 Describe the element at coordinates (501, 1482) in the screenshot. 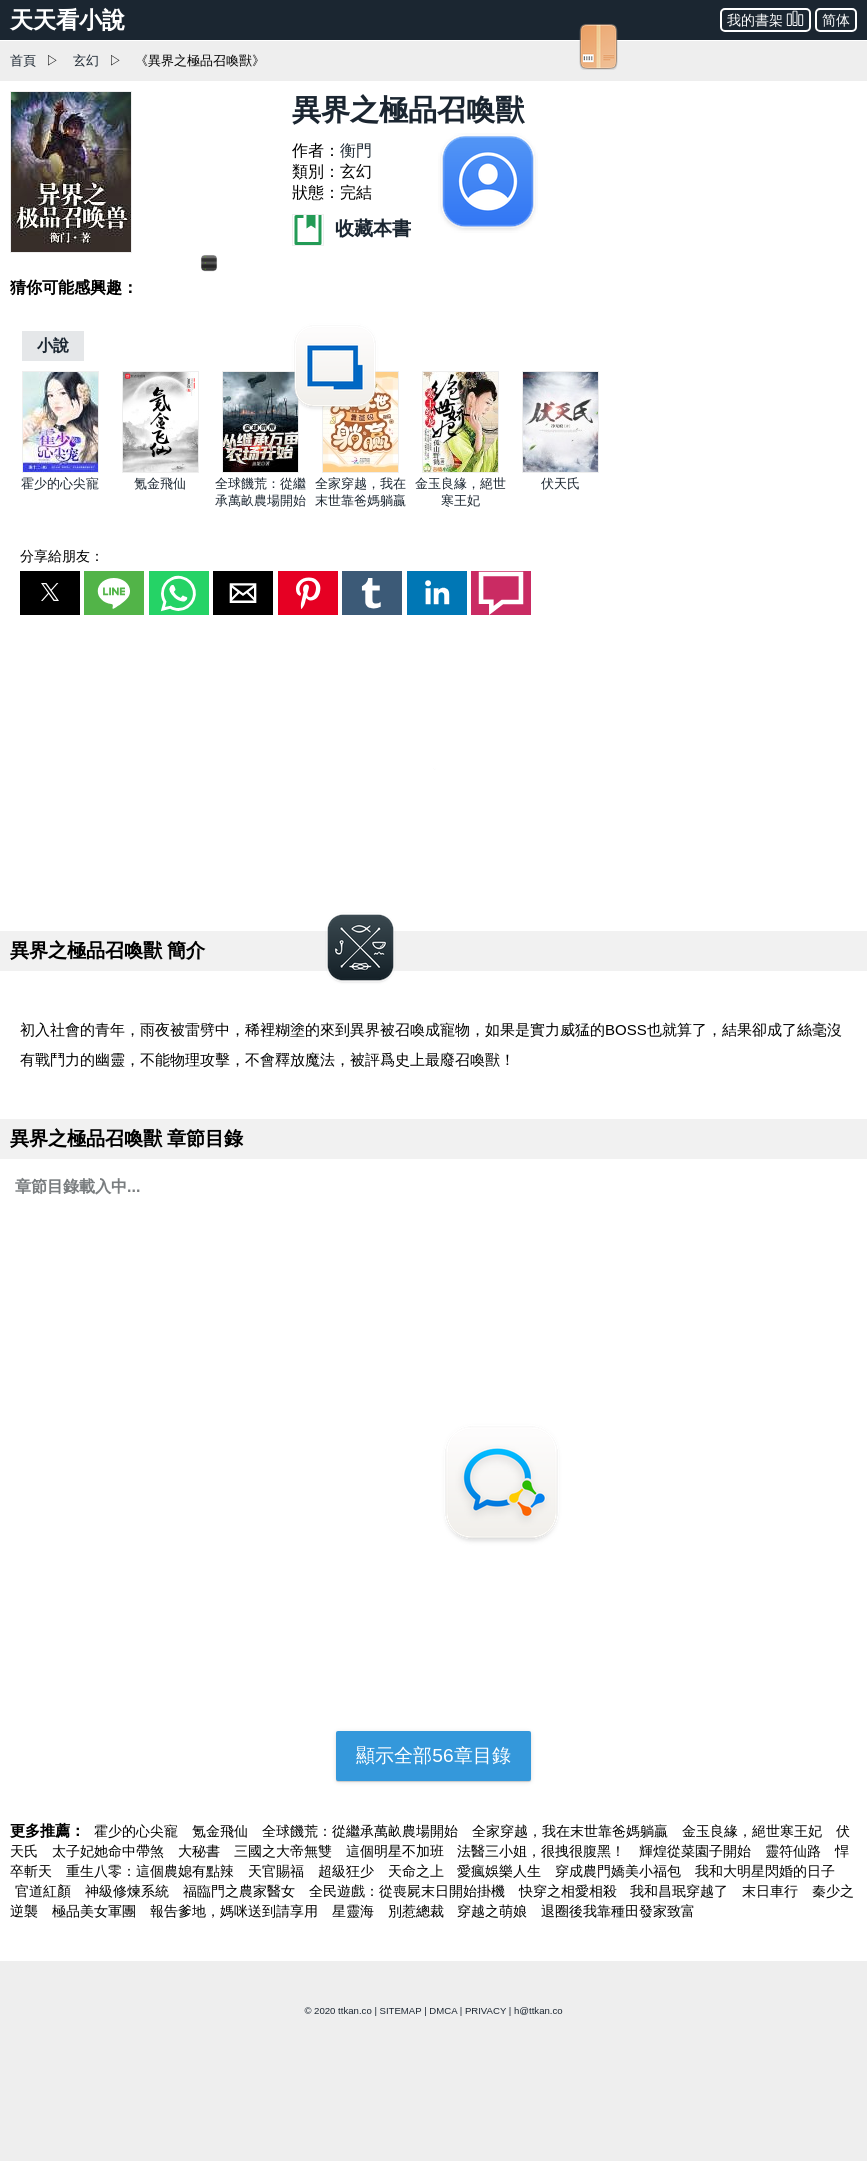

I see `open WeCom (WeChat Work) messaging app` at that location.